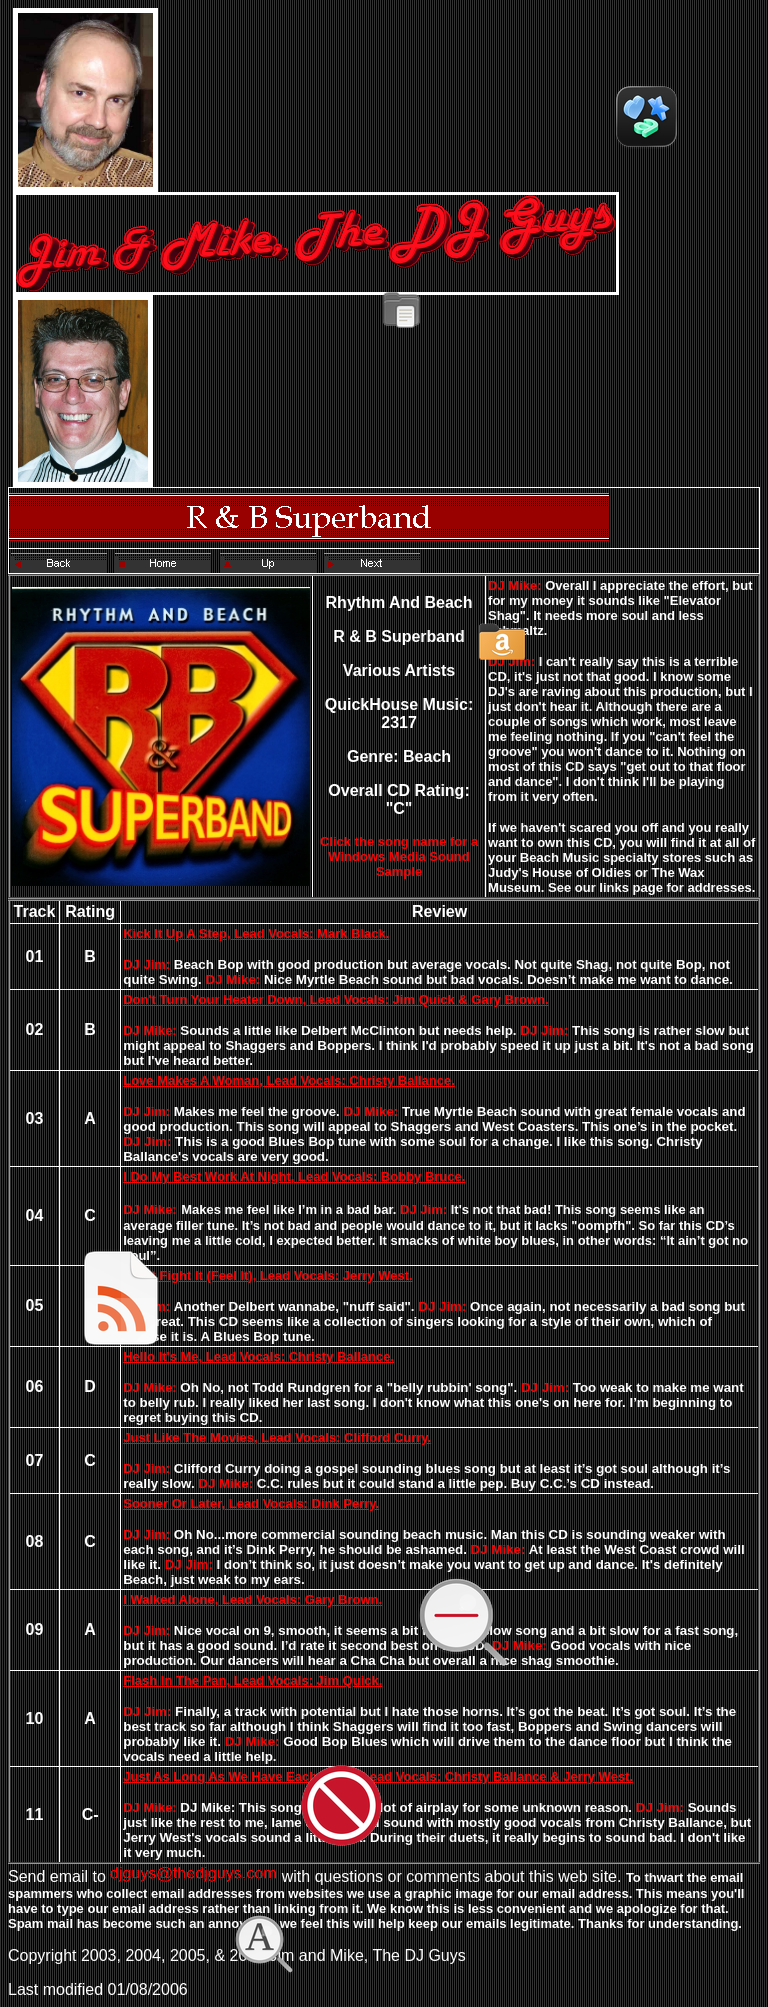 The width and height of the screenshot is (768, 2007). I want to click on an RSS feed file or subscription document, so click(121, 1298).